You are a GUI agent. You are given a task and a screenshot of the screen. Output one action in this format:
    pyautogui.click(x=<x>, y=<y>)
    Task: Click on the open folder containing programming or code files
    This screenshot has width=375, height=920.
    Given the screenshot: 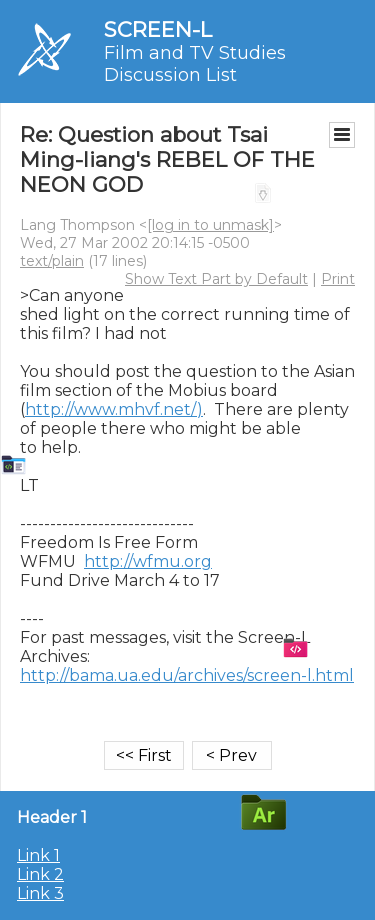 What is the action you would take?
    pyautogui.click(x=295, y=648)
    